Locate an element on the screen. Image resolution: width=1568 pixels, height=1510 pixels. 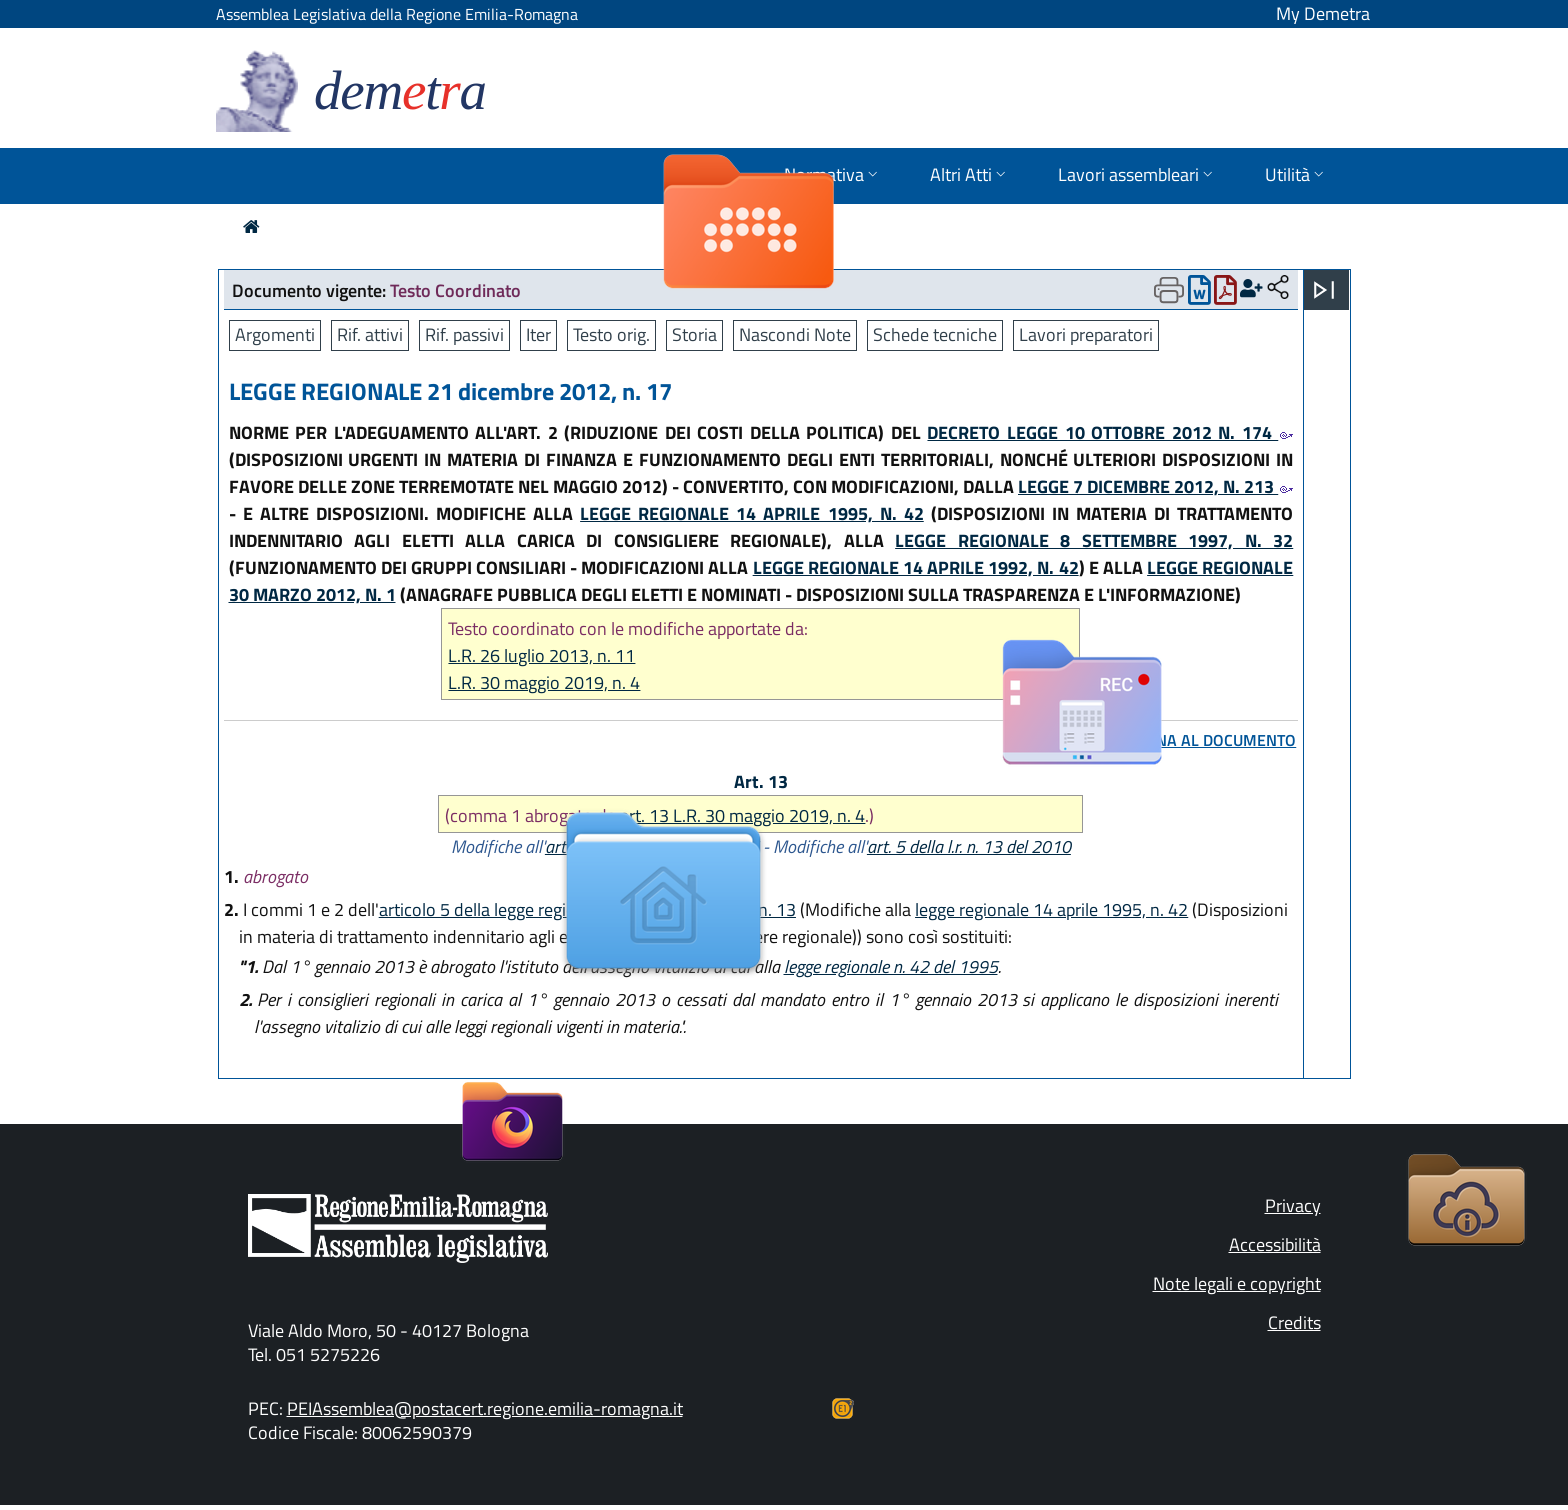
open HomeKit accessories and settings folder is located at coordinates (663, 890).